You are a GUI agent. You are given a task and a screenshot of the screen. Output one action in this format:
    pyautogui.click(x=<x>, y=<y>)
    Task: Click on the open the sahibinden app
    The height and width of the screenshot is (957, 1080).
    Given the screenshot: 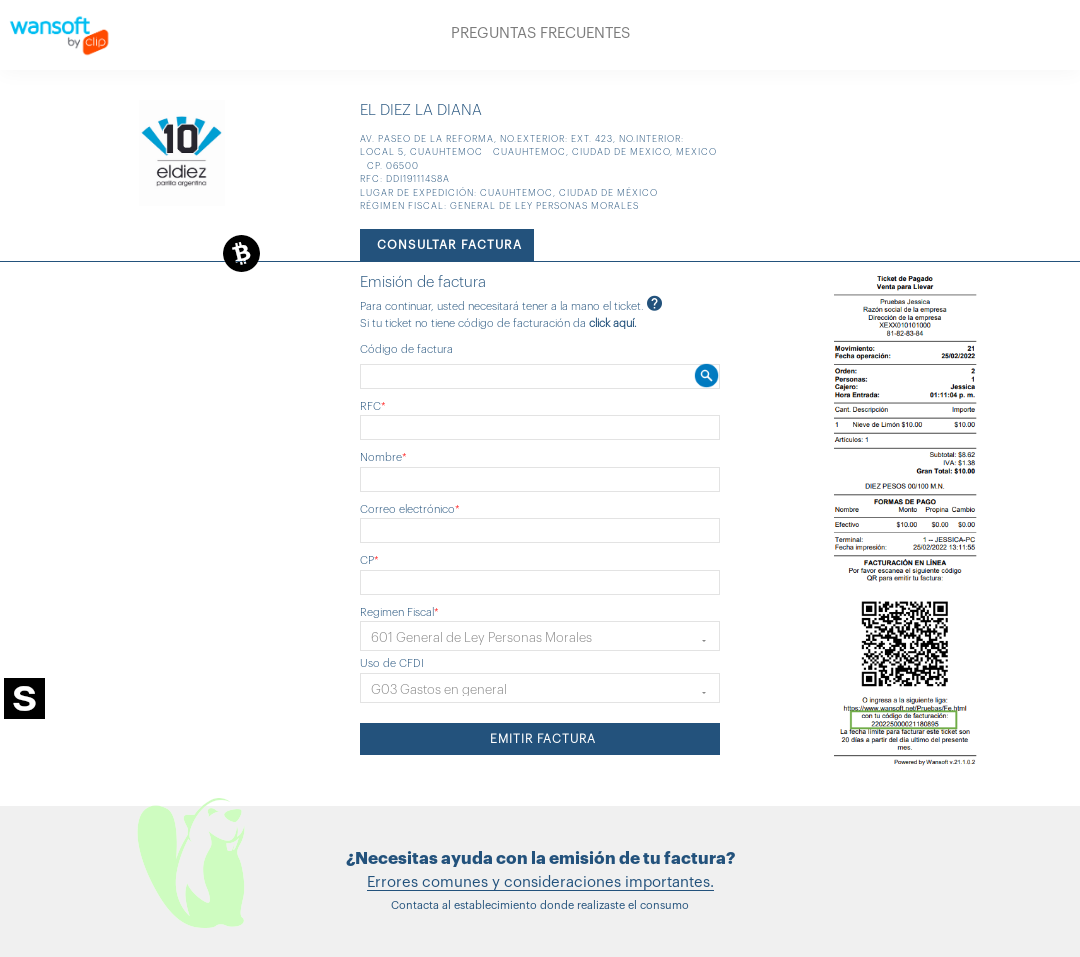 What is the action you would take?
    pyautogui.click(x=24, y=698)
    